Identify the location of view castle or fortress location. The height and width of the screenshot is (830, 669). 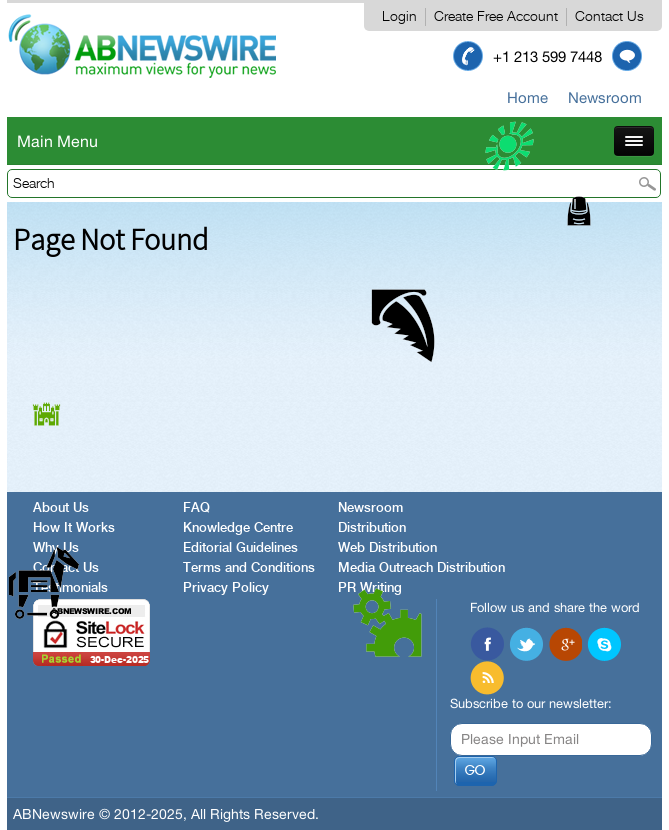
(46, 412).